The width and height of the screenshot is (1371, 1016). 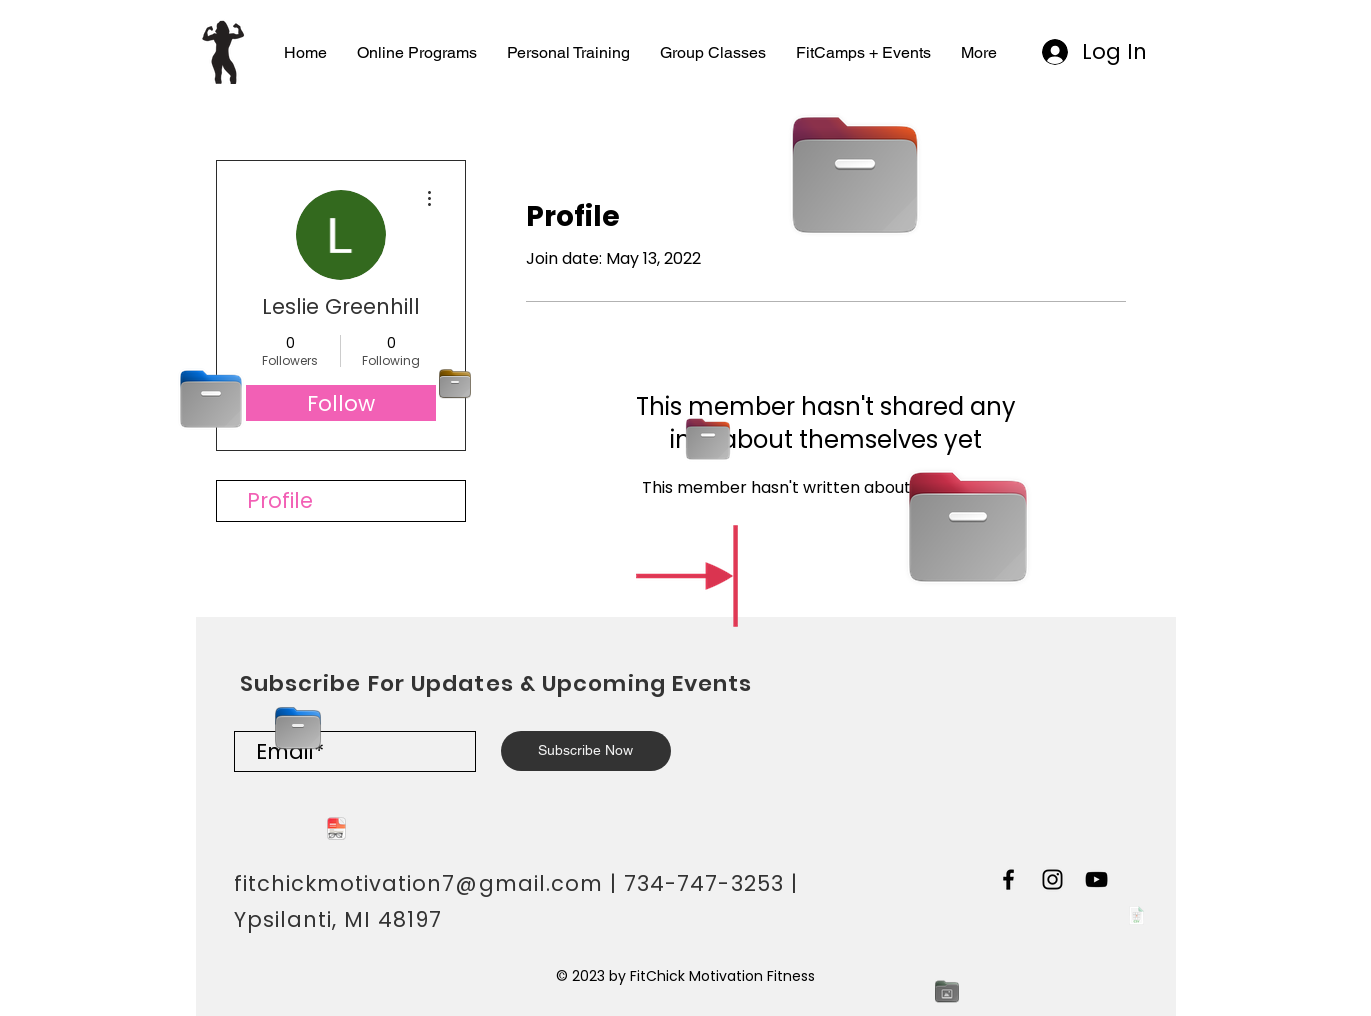 I want to click on open your pictures folder, so click(x=947, y=991).